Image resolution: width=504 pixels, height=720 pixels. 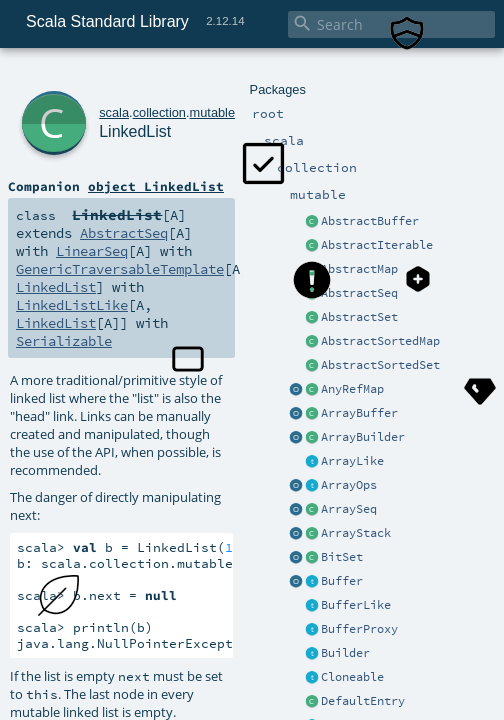 I want to click on indicates premium or pro membership status, so click(x=480, y=391).